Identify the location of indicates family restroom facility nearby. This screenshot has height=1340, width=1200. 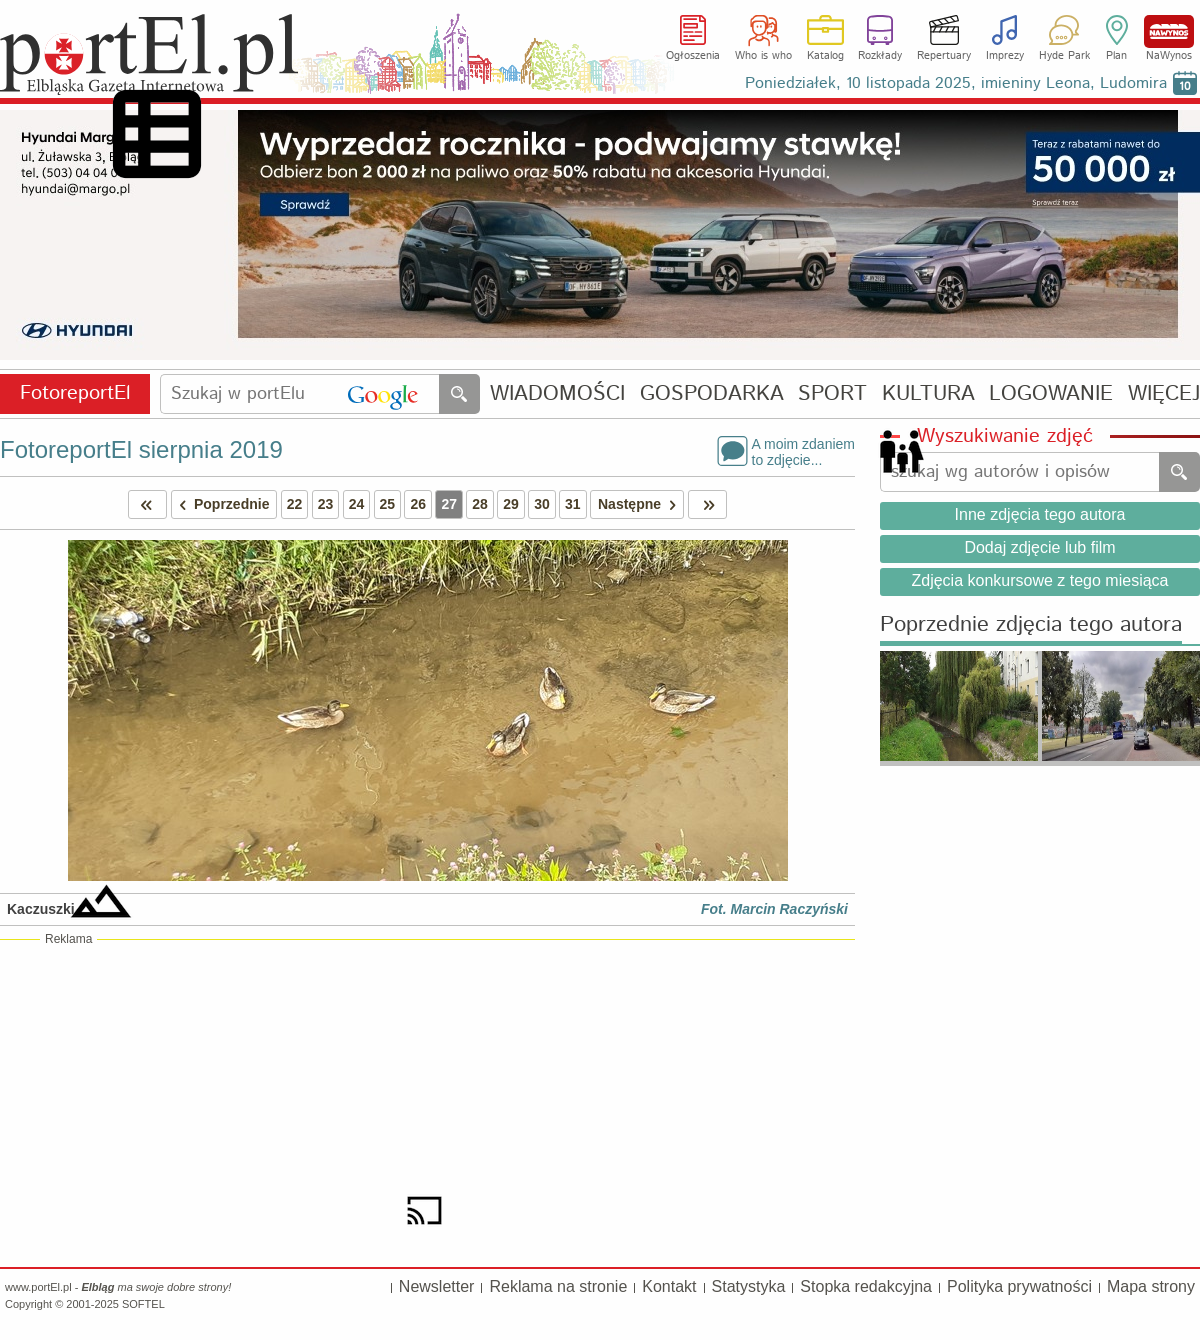
(901, 451).